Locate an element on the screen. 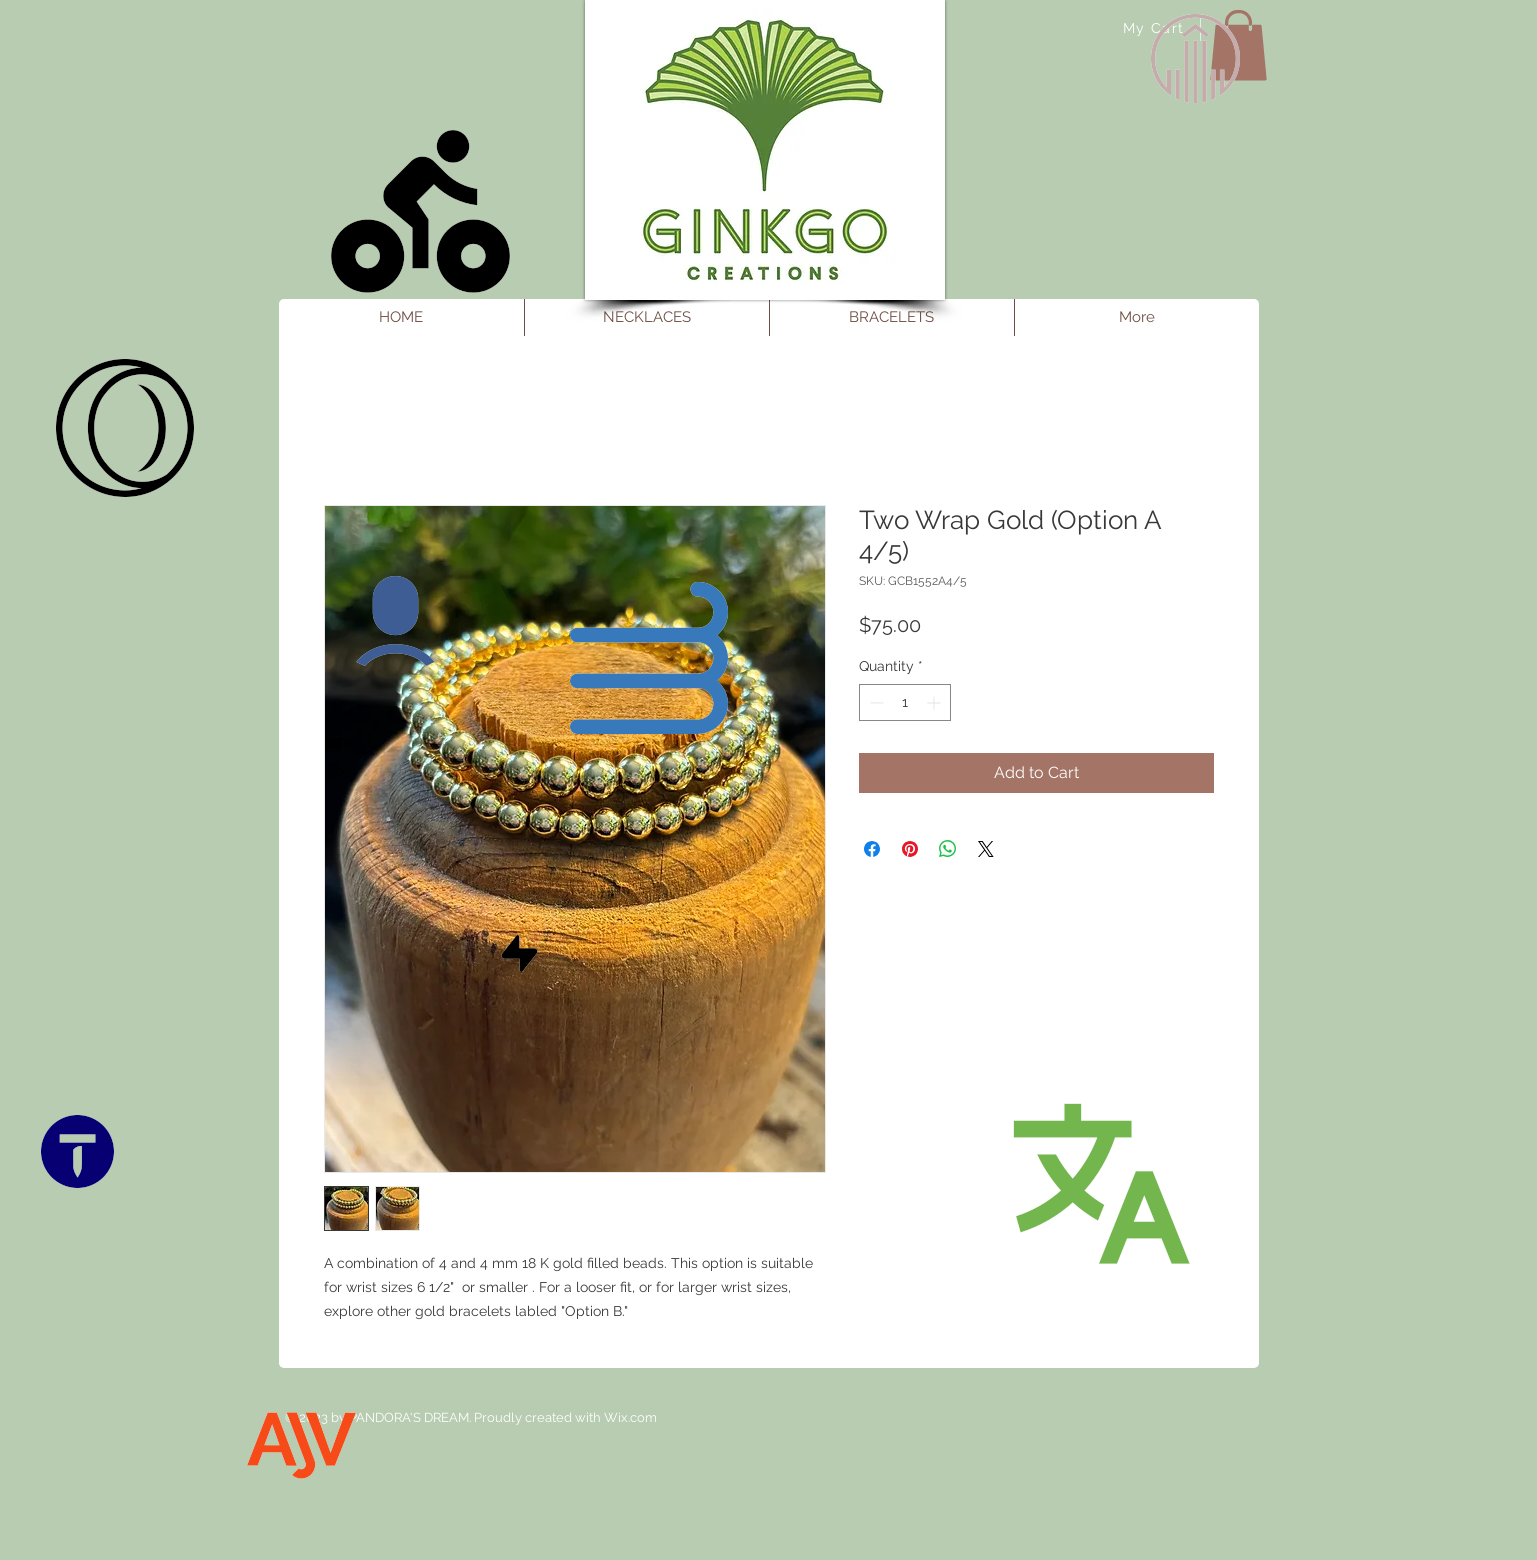 The image size is (1537, 1560). boehringer ingelheim company logo is located at coordinates (1195, 58).